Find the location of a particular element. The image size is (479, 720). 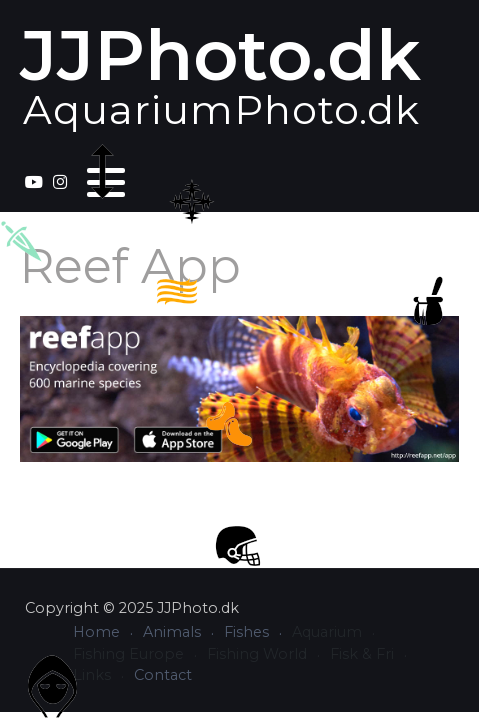

equip a dagger or short blade weapon is located at coordinates (21, 241).